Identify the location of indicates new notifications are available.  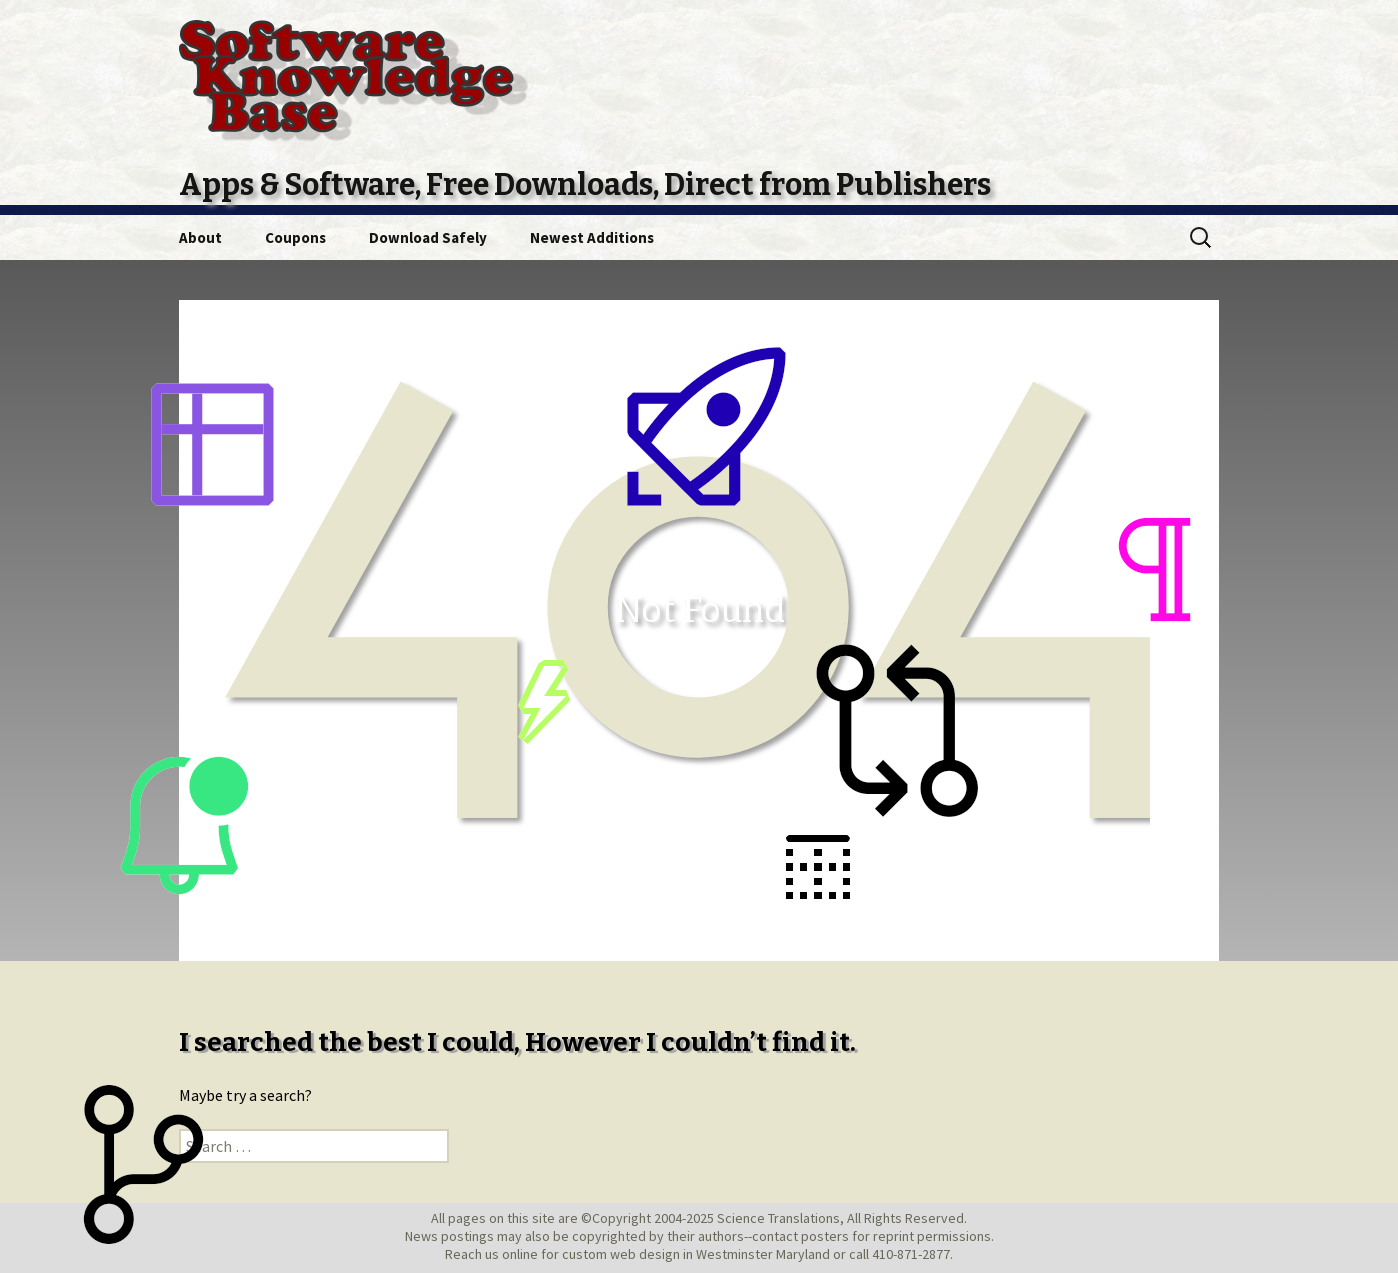
(179, 825).